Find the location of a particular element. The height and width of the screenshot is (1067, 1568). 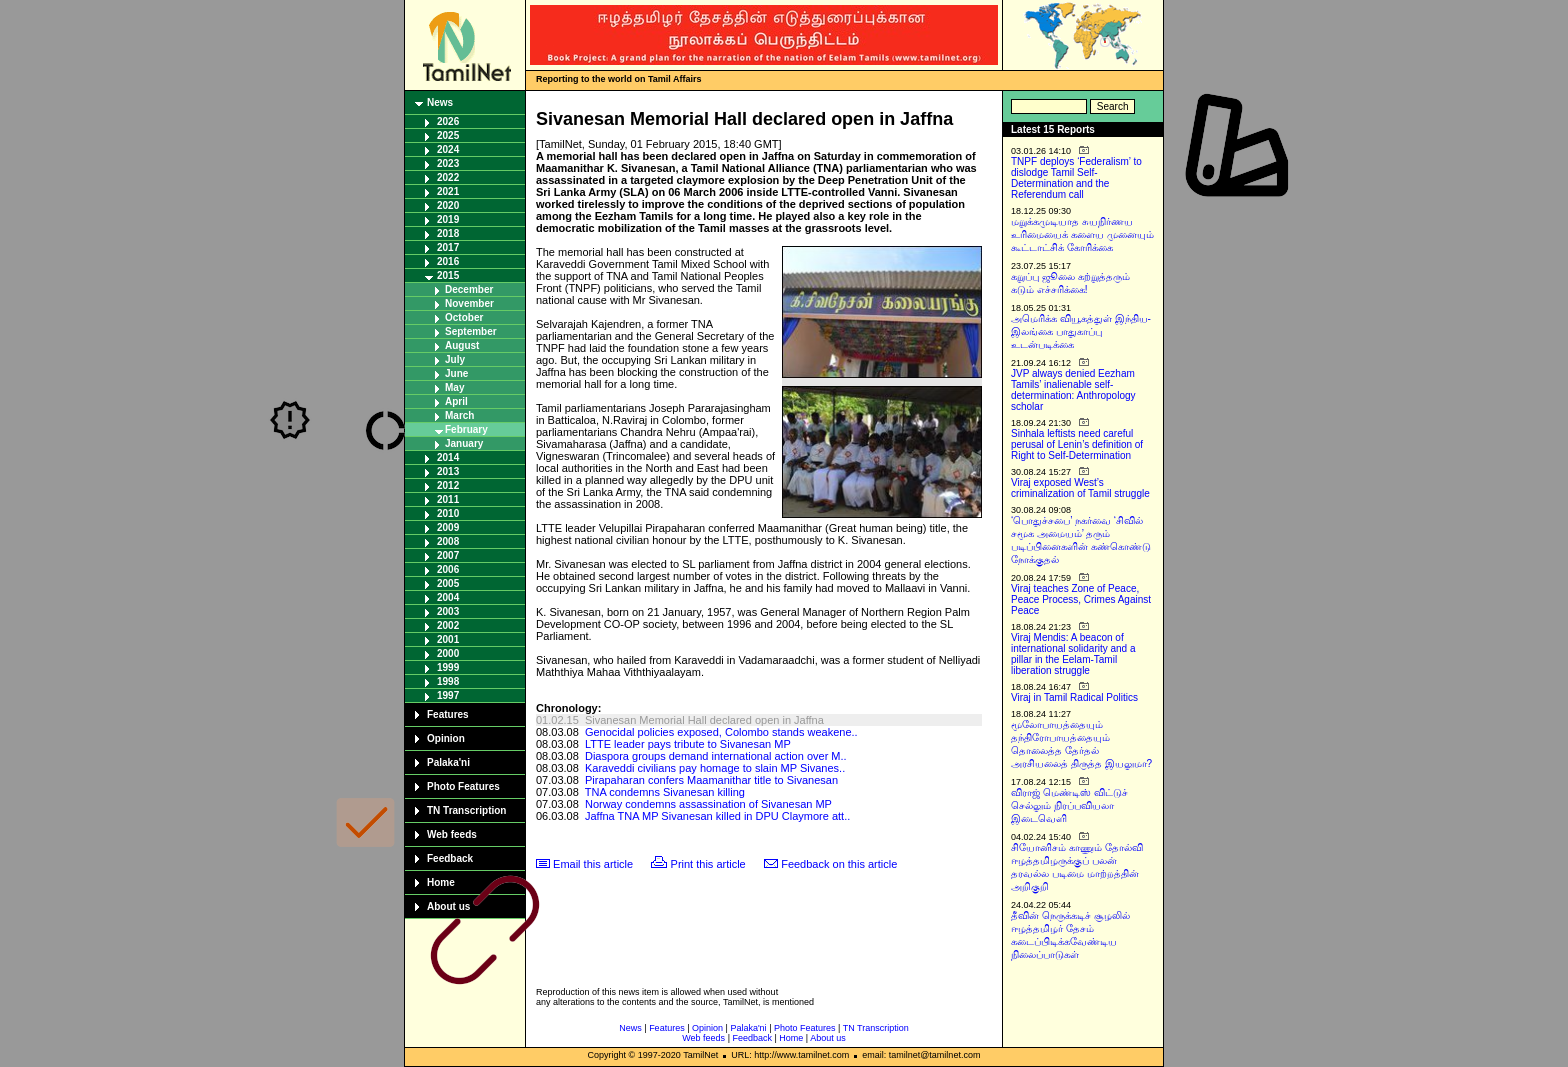

view progress or completion status is located at coordinates (385, 430).